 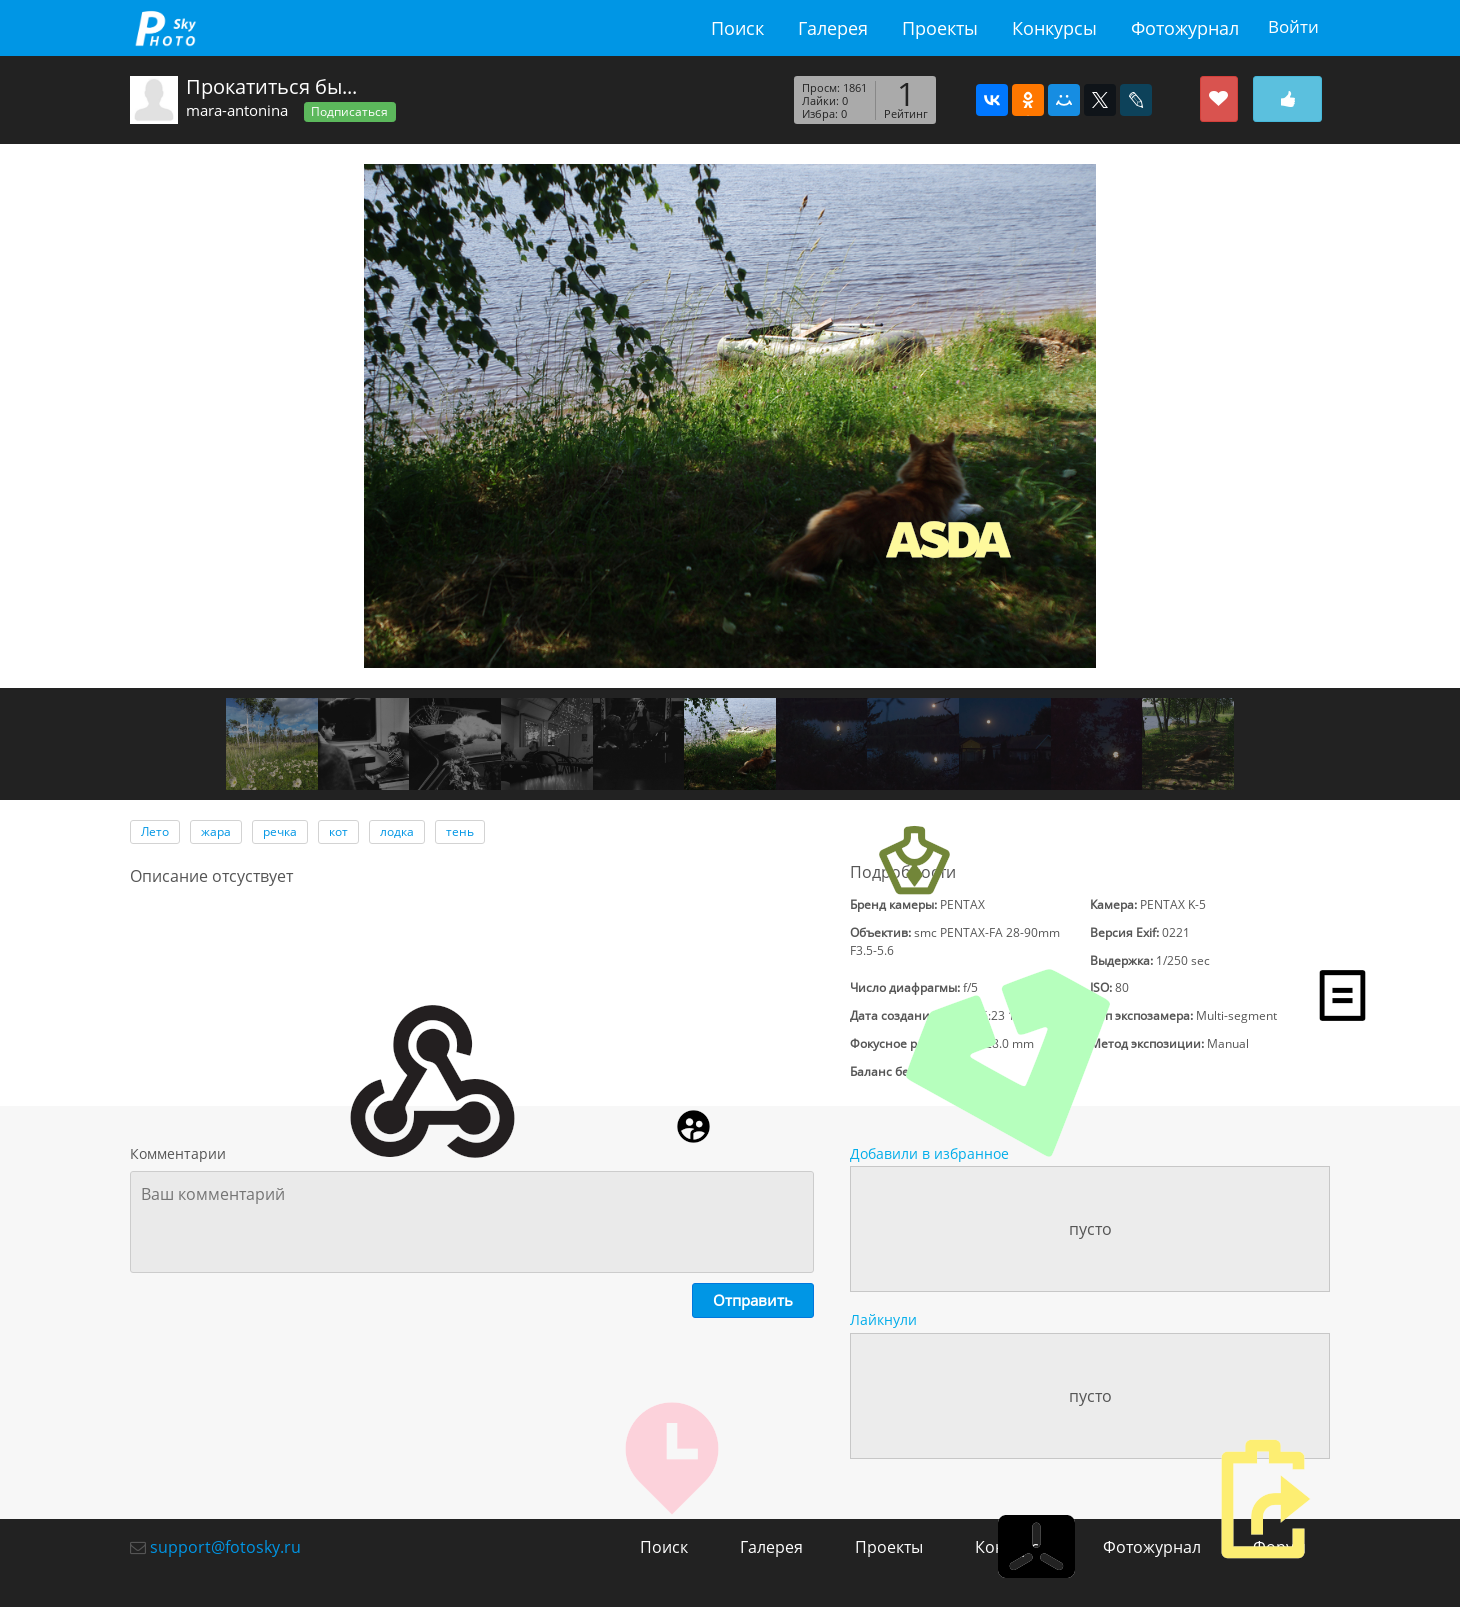 What do you see at coordinates (693, 1126) in the screenshot?
I see `view group members or team` at bounding box center [693, 1126].